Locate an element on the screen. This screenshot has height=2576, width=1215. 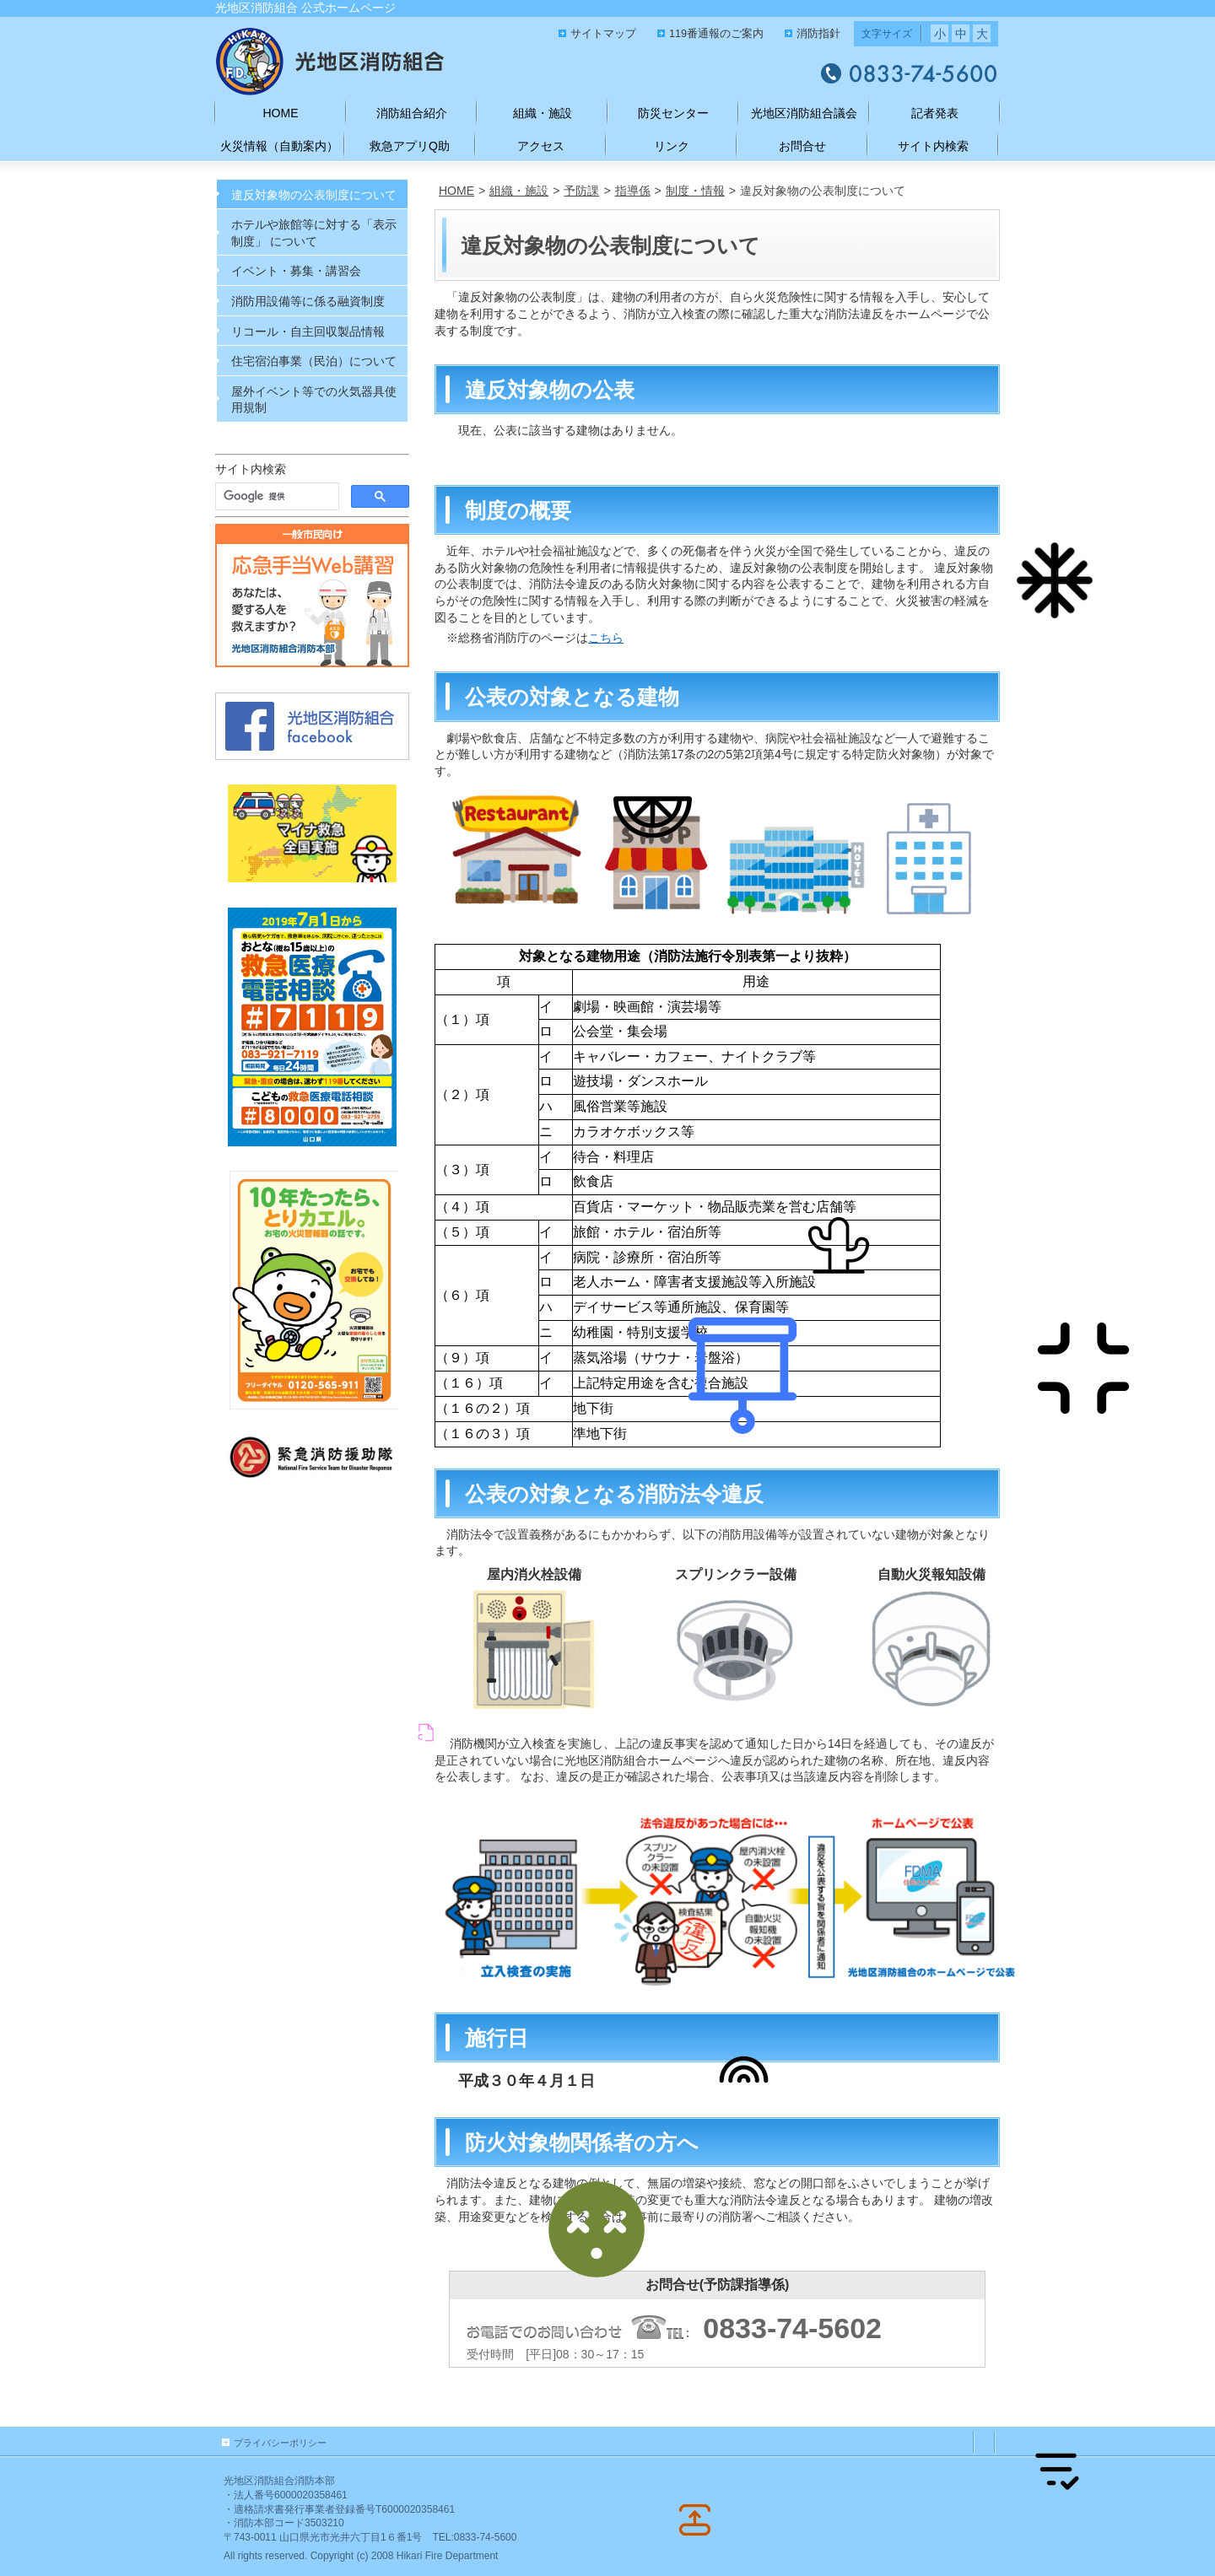
indicates an error or failed action is located at coordinates (597, 2229).